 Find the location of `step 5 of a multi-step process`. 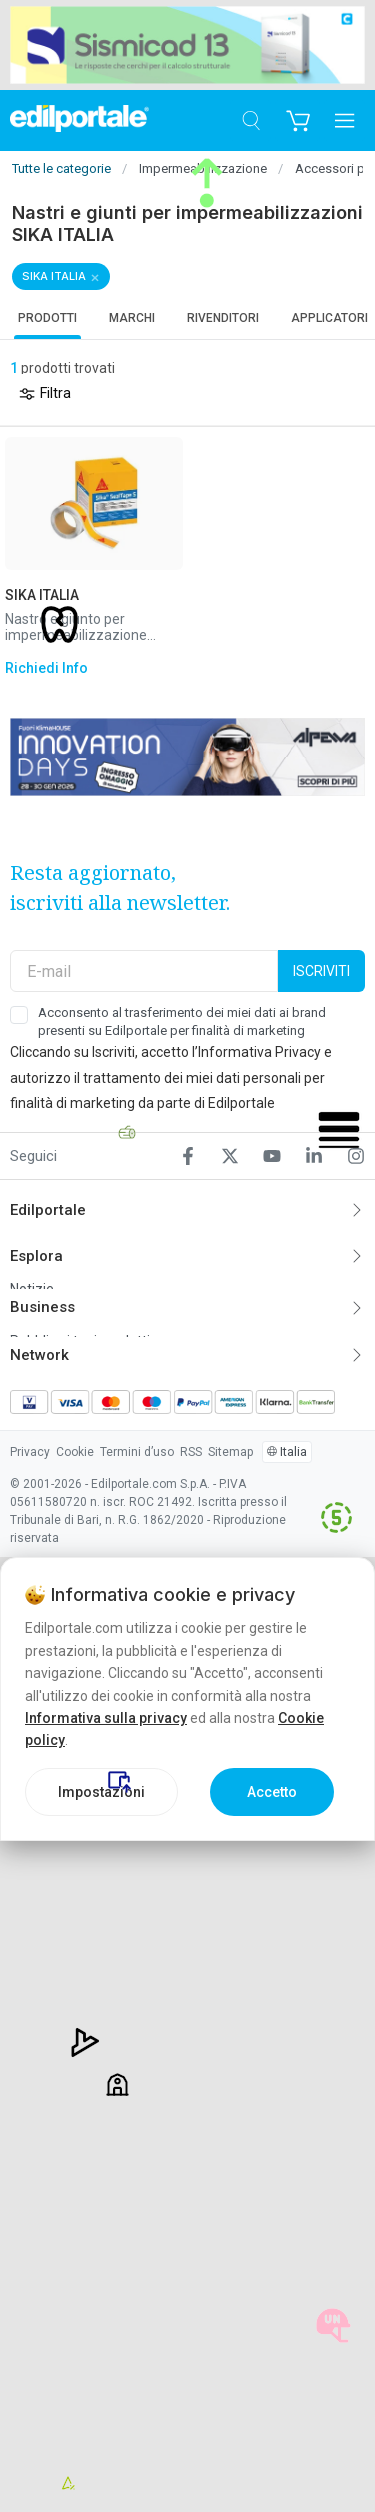

step 5 of a multi-step process is located at coordinates (336, 1517).